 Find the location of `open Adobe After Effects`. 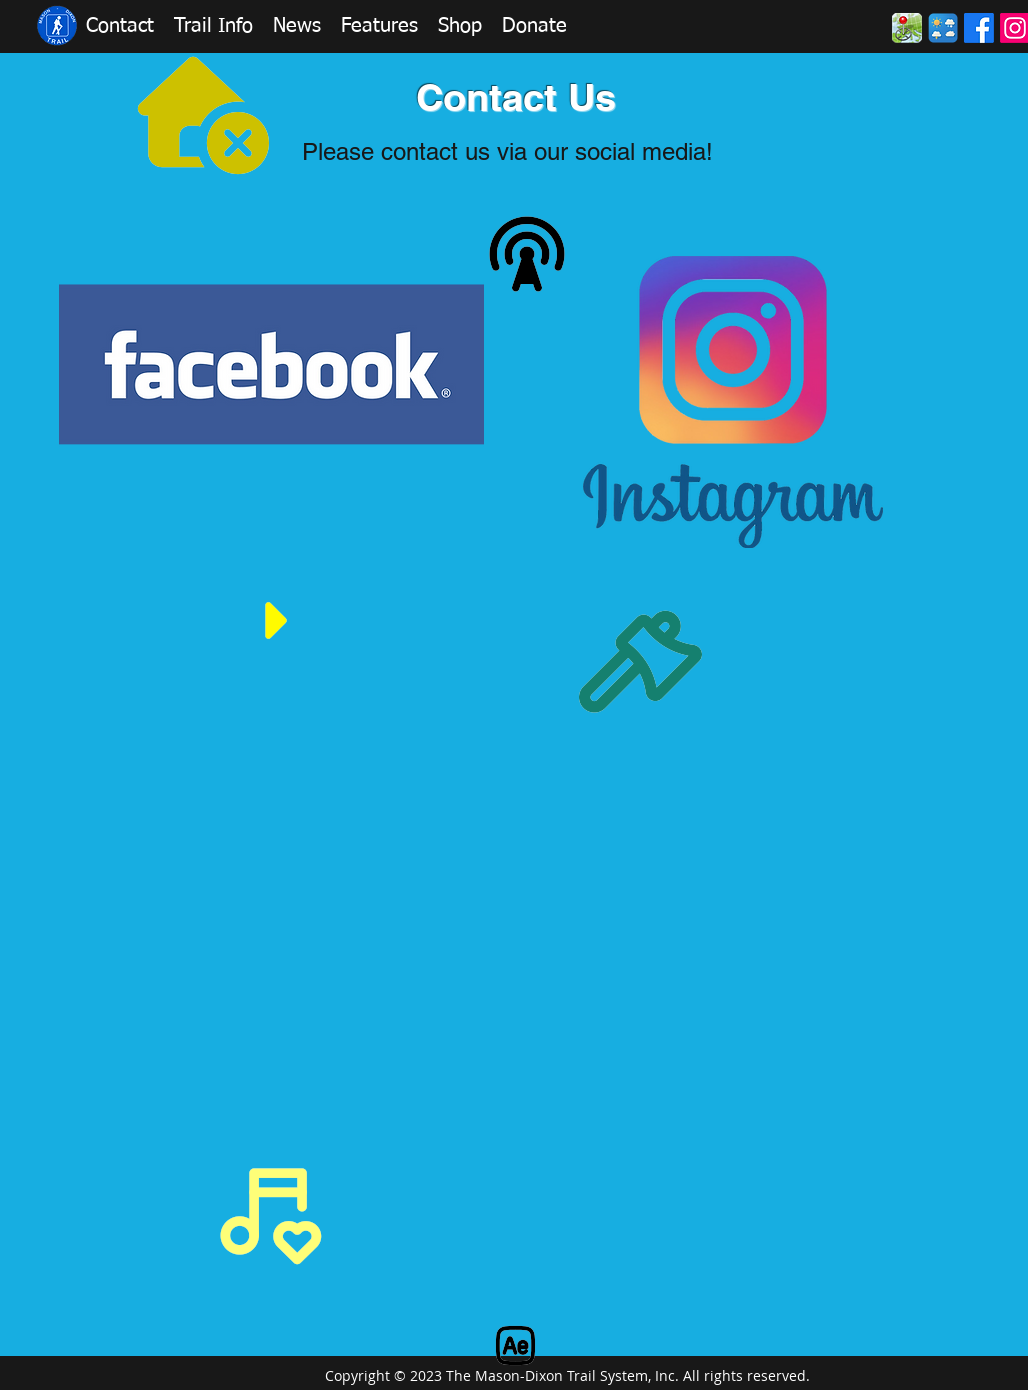

open Adobe After Effects is located at coordinates (515, 1345).